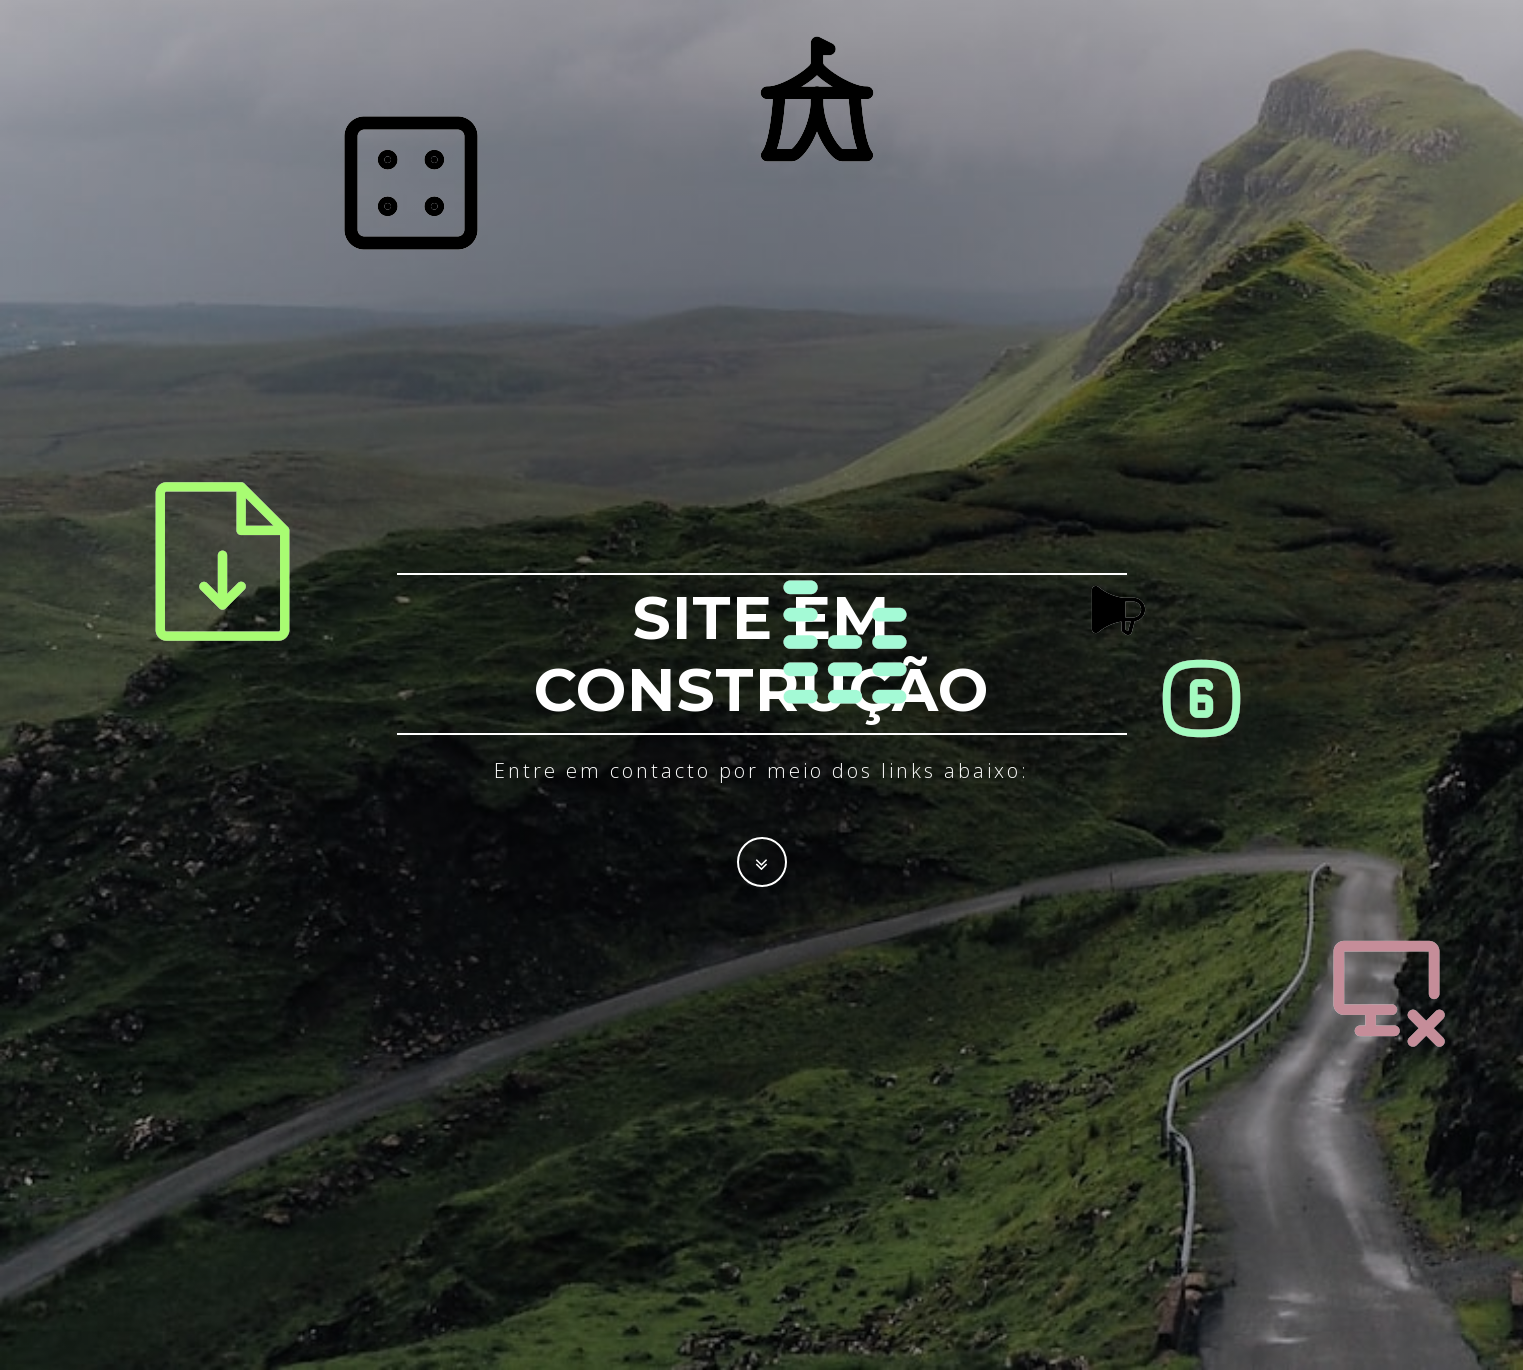  What do you see at coordinates (1201, 698) in the screenshot?
I see `indicates step 6 in a multi-step process` at bounding box center [1201, 698].